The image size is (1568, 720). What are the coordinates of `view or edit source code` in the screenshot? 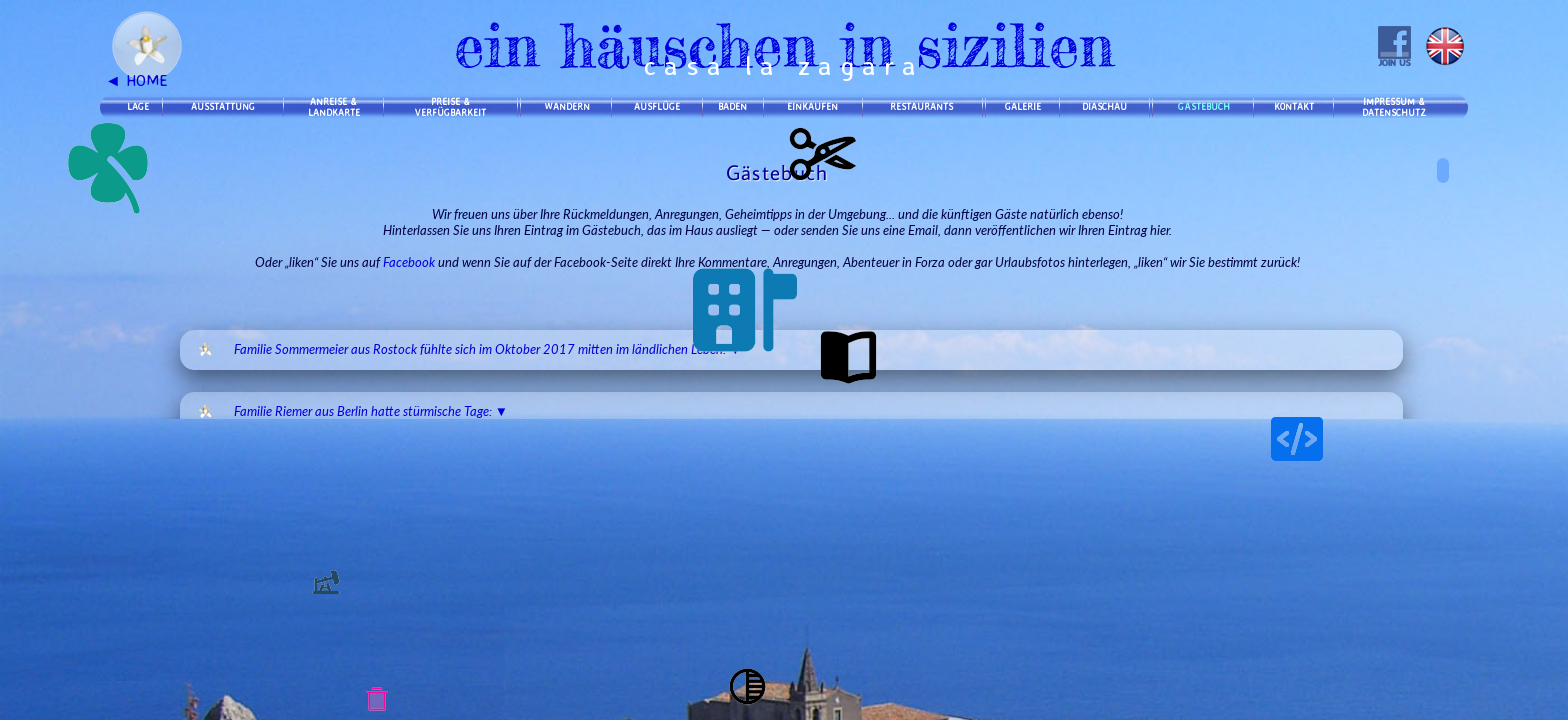 It's located at (1297, 439).